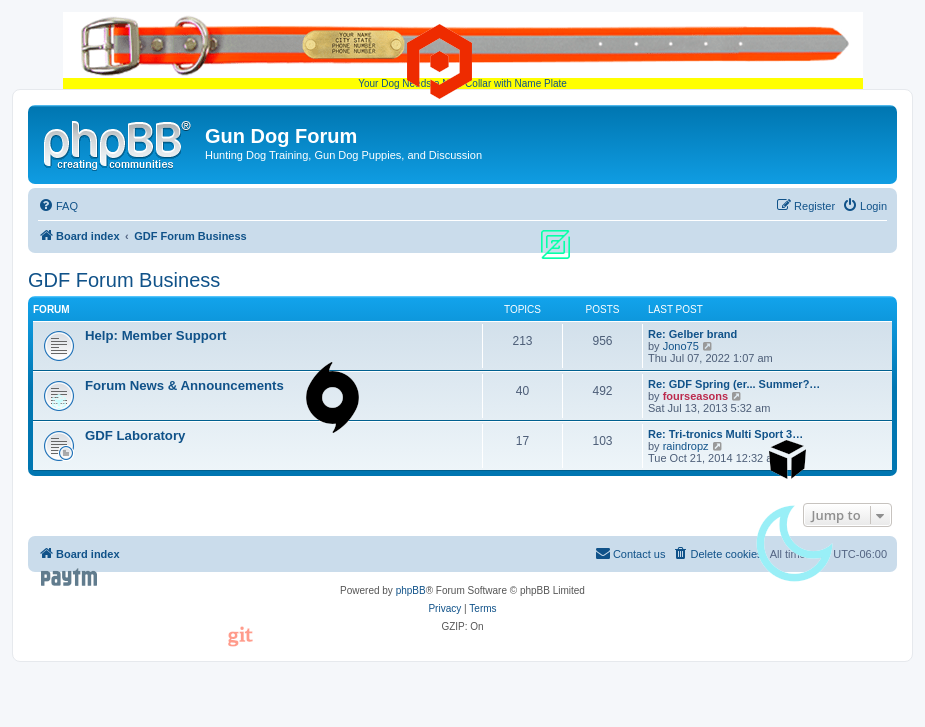 This screenshot has width=925, height=727. Describe the element at coordinates (794, 543) in the screenshot. I see `enable dark mode` at that location.